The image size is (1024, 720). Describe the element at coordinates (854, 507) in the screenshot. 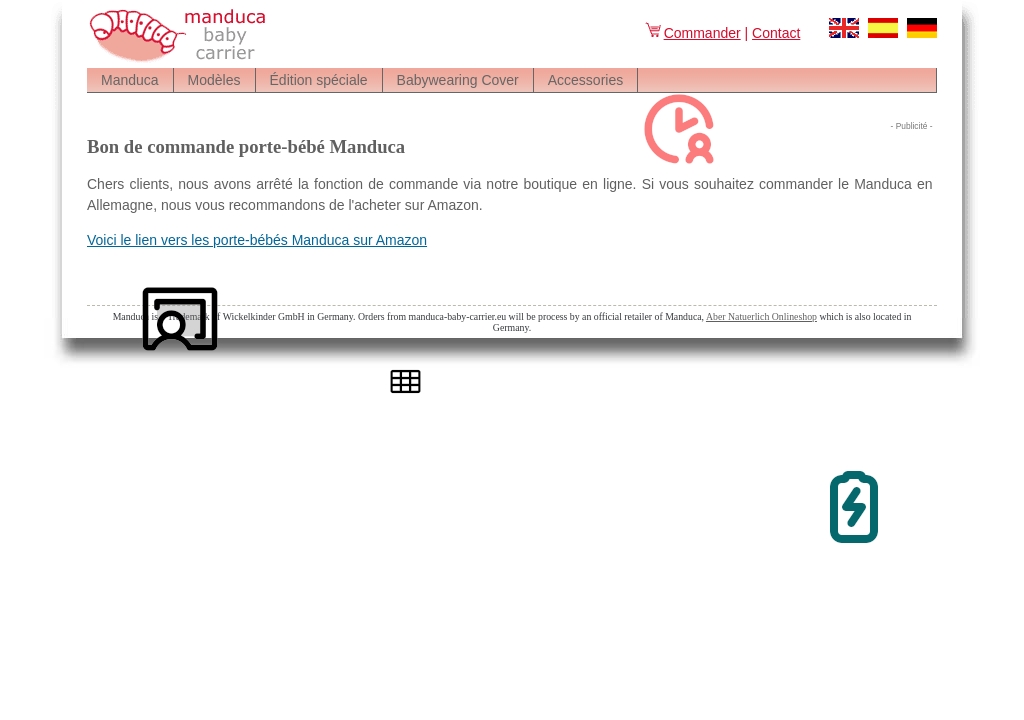

I see `indicates device is currently charging` at that location.